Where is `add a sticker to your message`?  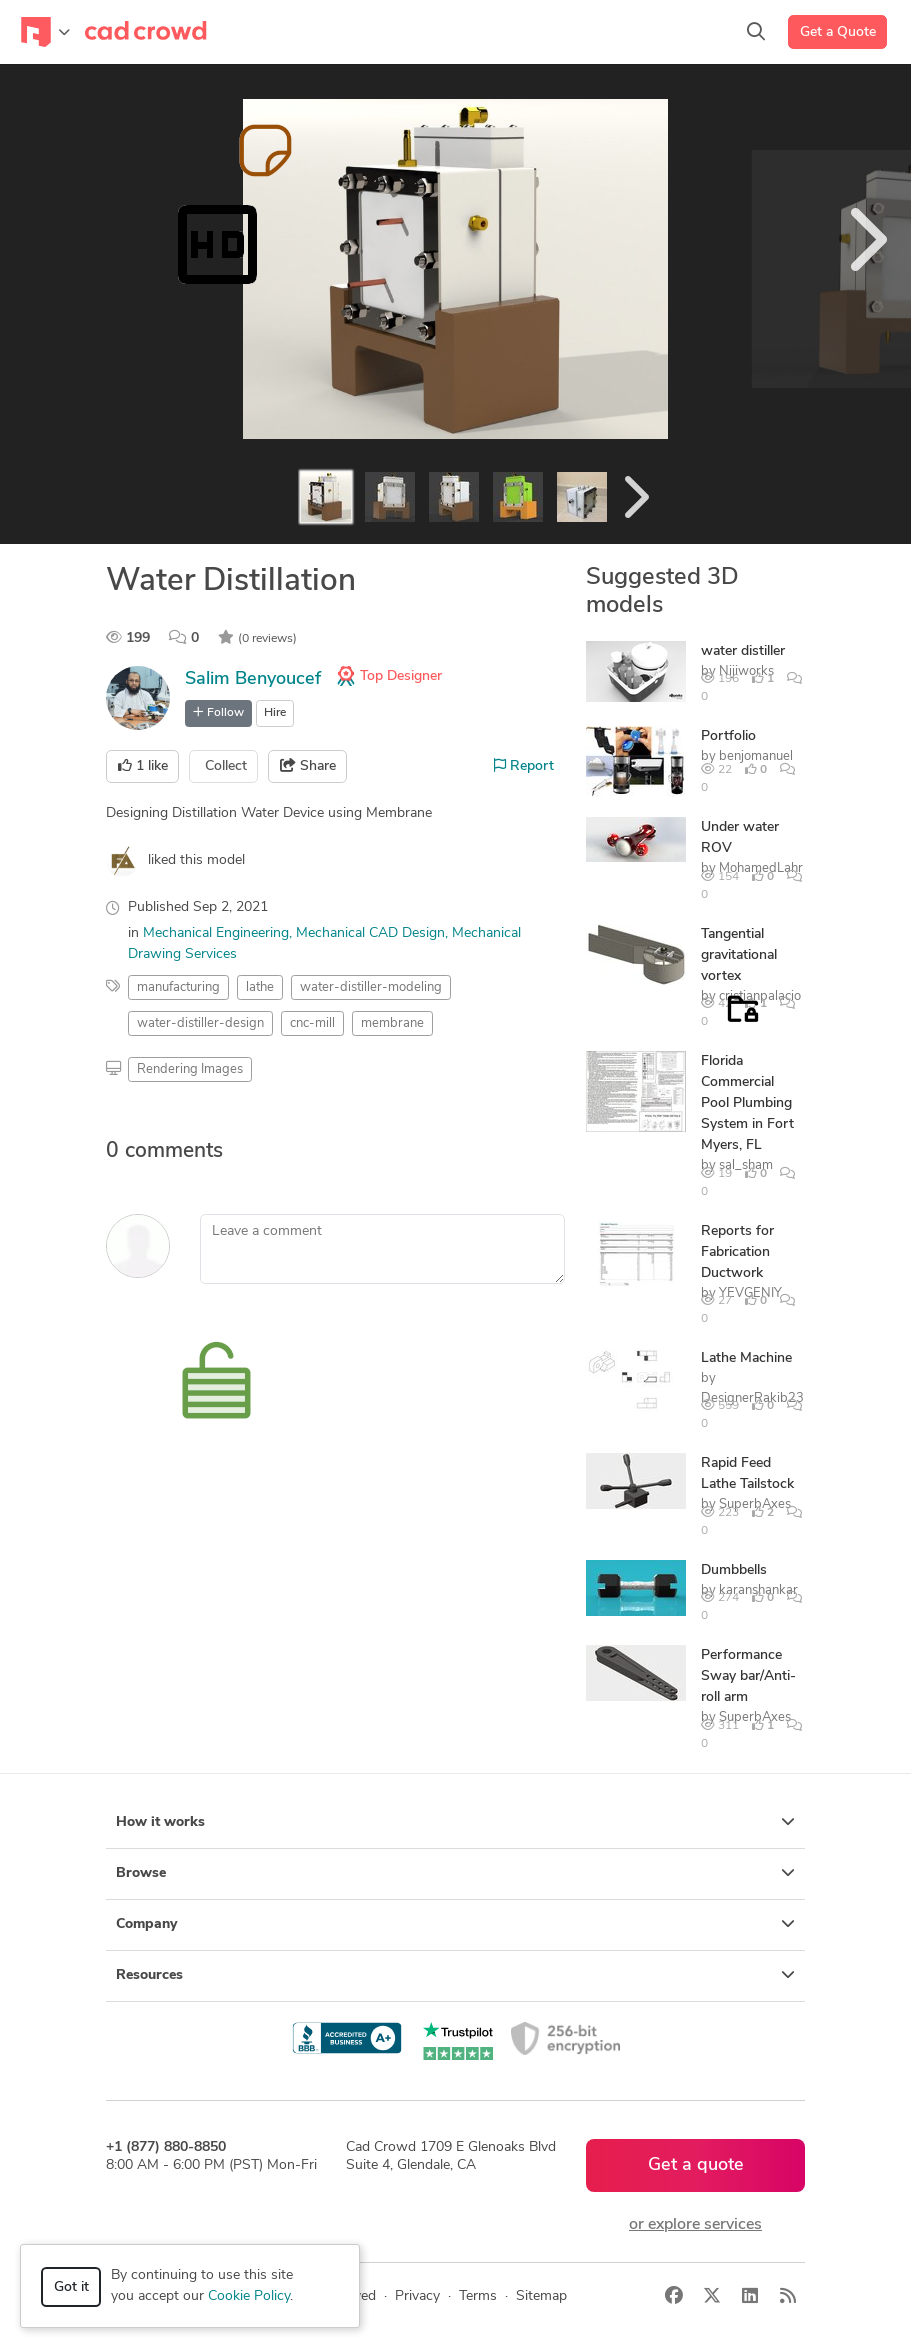
add a sticker to your message is located at coordinates (265, 150).